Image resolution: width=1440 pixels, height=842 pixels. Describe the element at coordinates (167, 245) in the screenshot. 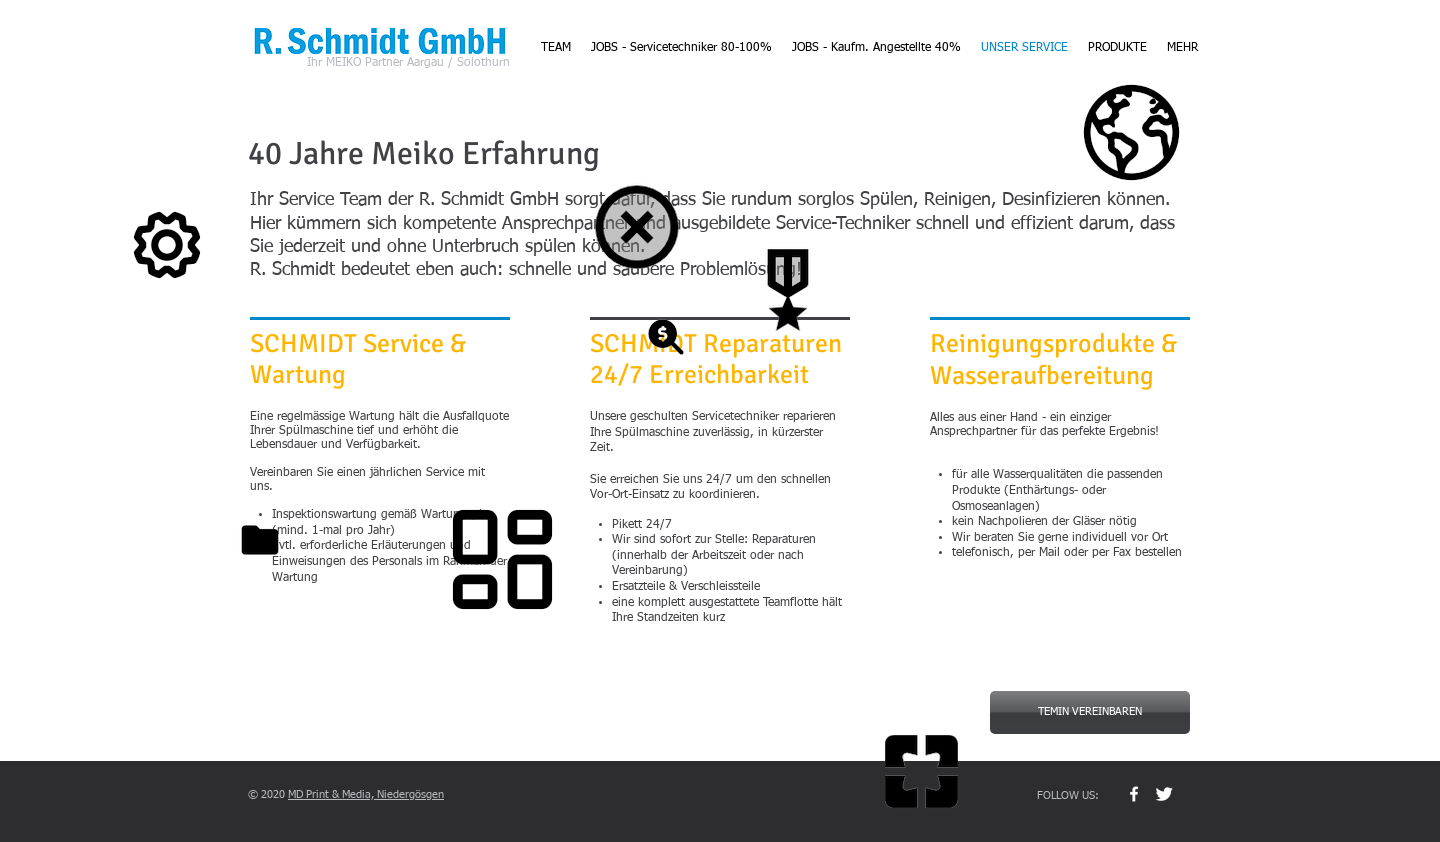

I see `access settings` at that location.